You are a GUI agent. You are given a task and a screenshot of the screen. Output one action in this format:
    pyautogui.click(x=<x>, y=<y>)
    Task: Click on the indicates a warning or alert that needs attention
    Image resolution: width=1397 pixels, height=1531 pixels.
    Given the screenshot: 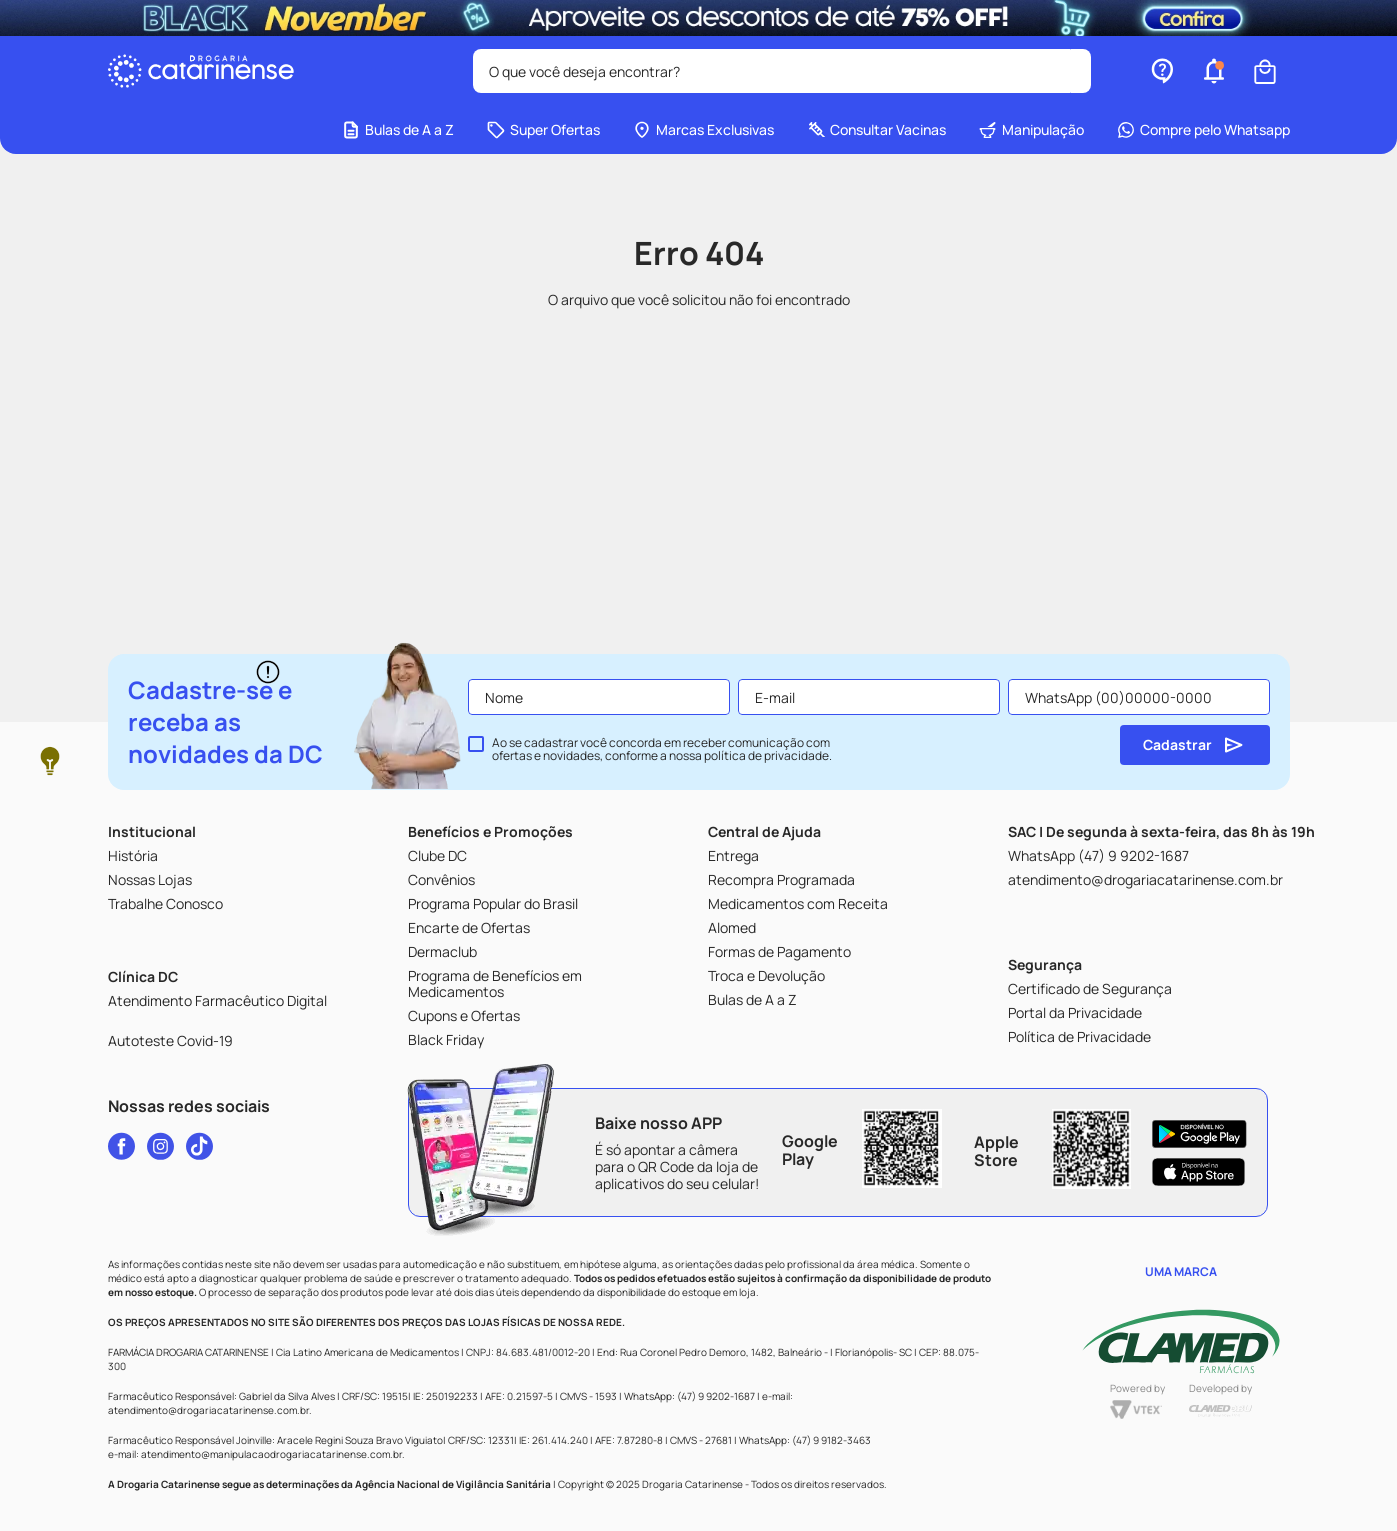 What is the action you would take?
    pyautogui.click(x=268, y=672)
    